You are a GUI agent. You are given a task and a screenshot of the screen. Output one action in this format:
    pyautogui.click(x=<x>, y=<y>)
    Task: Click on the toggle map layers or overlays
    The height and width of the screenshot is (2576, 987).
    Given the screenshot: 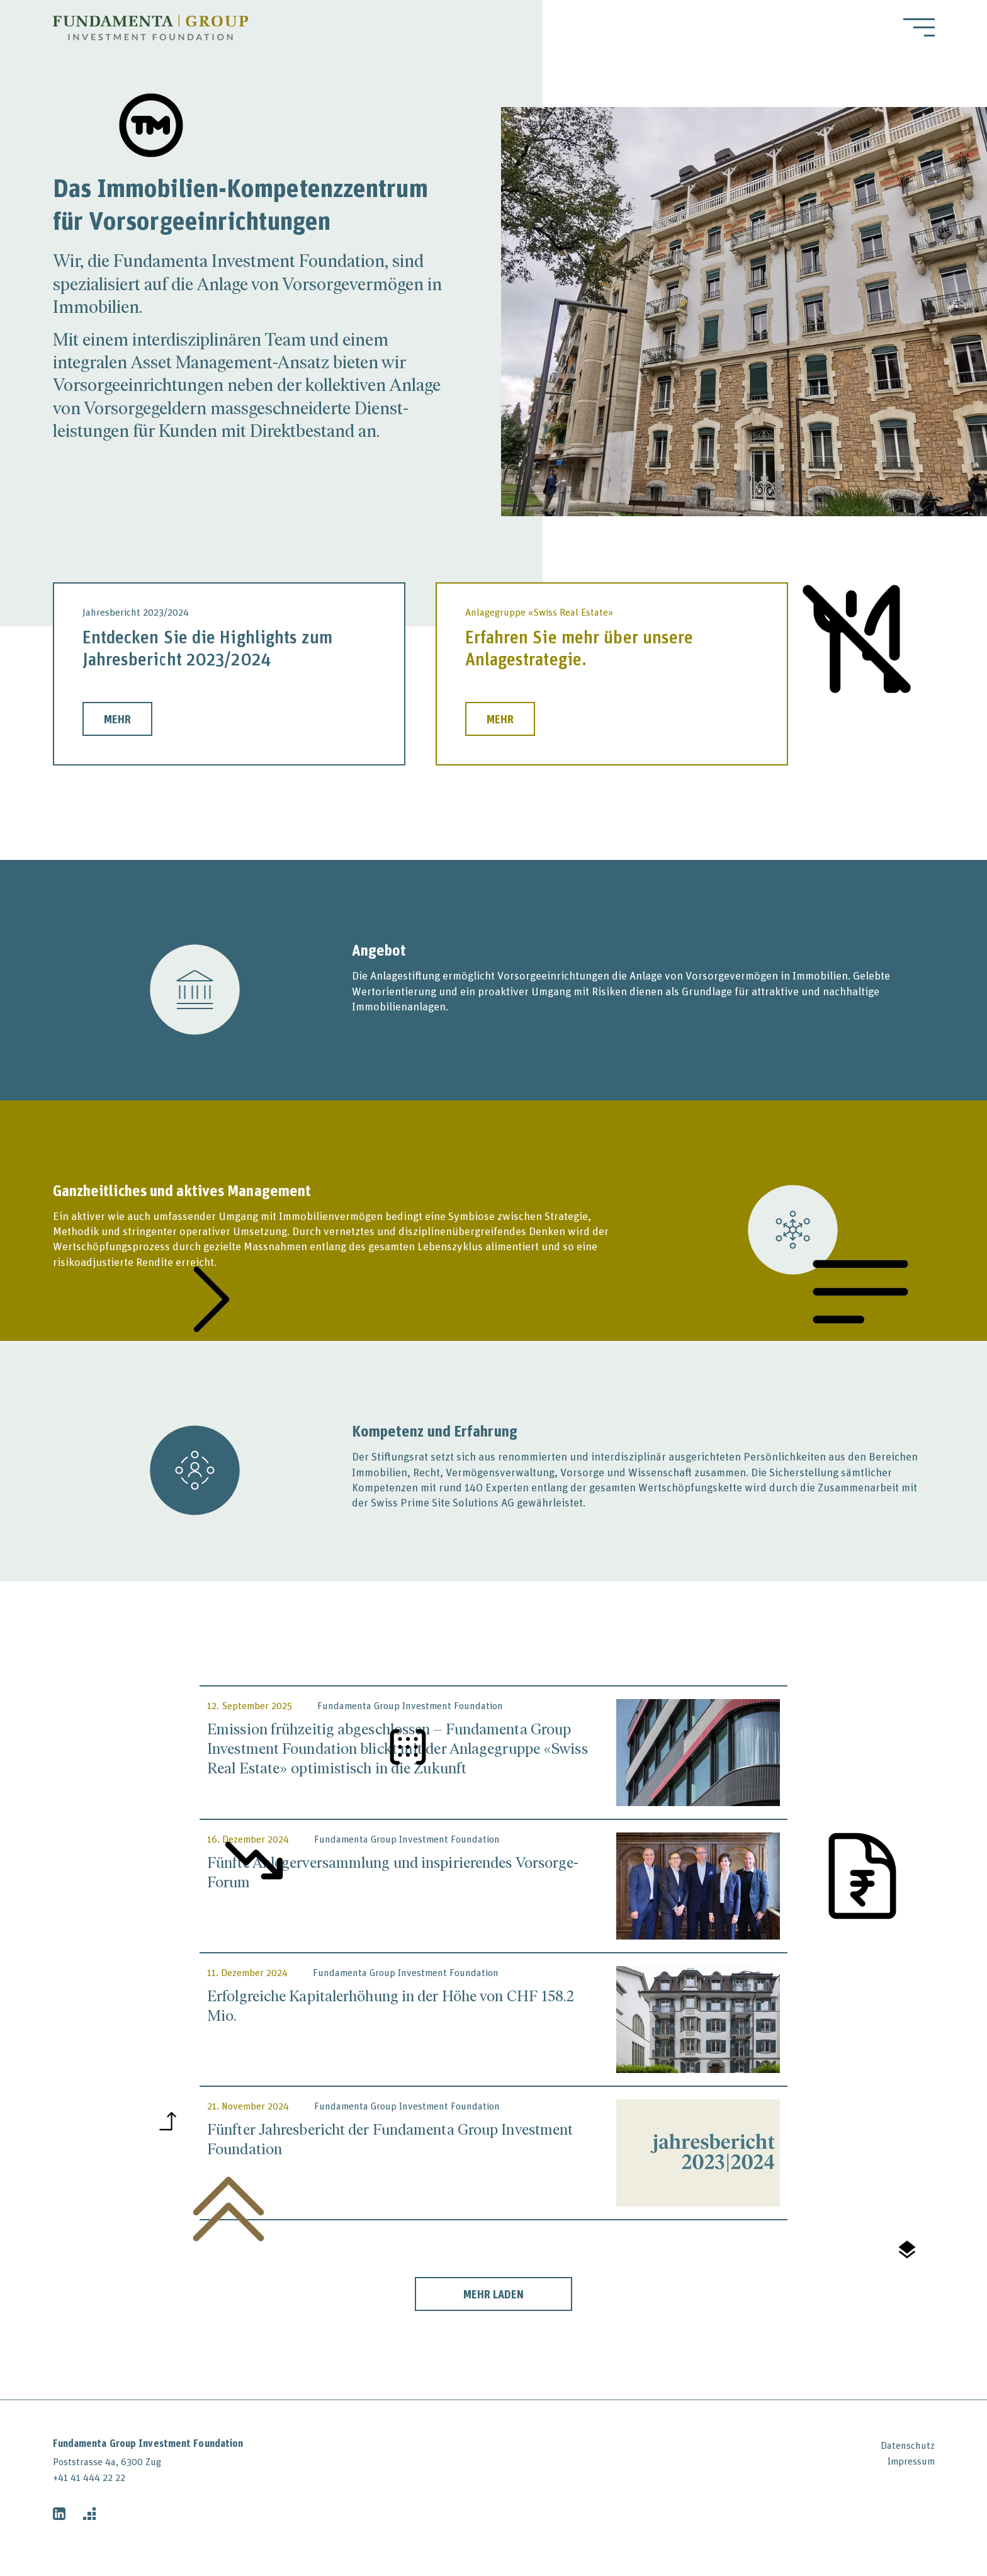 What is the action you would take?
    pyautogui.click(x=907, y=2250)
    